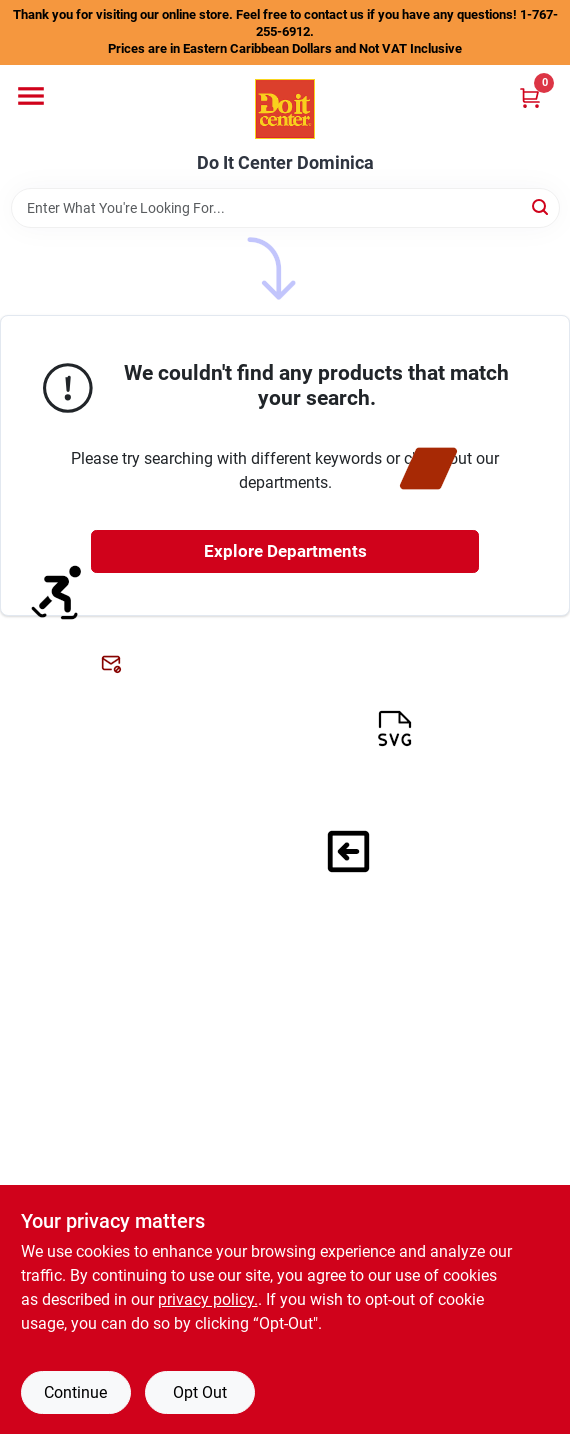  What do you see at coordinates (348, 851) in the screenshot?
I see `go back to the previous screen` at bounding box center [348, 851].